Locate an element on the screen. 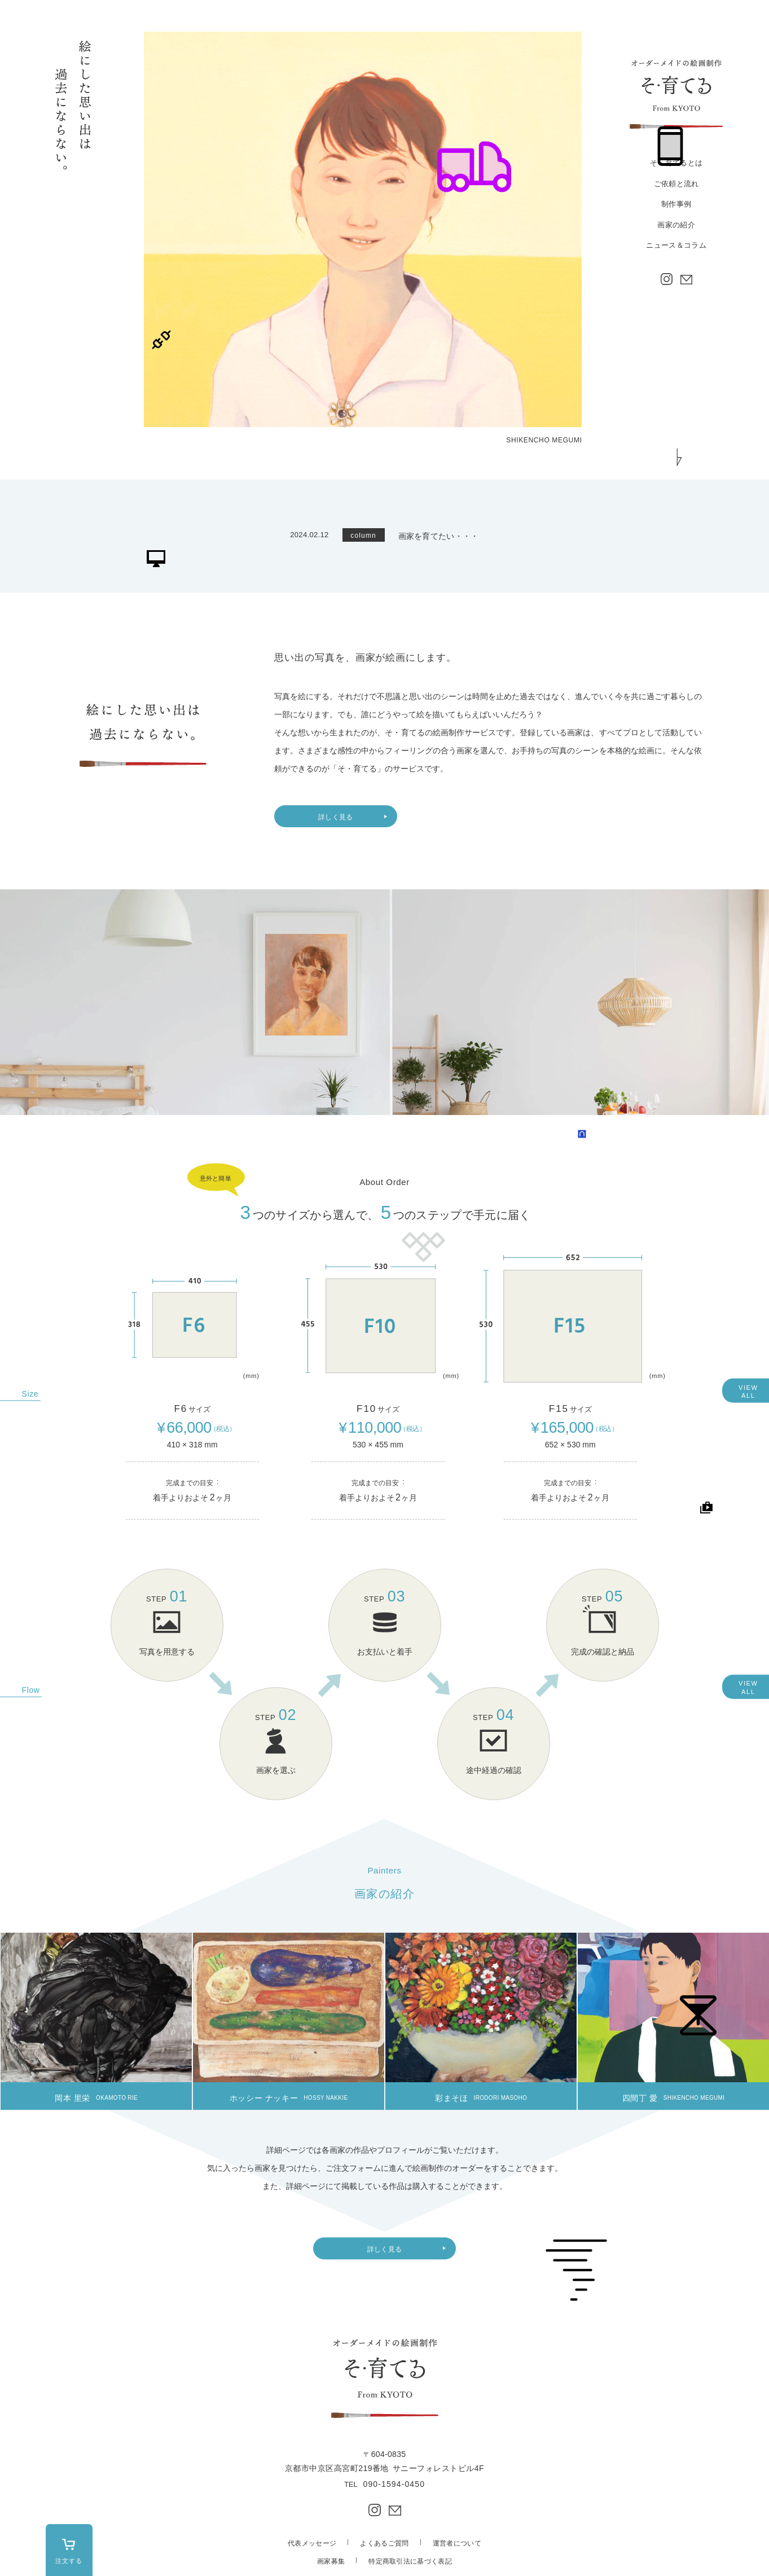 This screenshot has height=2576, width=769. view on desktop display is located at coordinates (156, 559).